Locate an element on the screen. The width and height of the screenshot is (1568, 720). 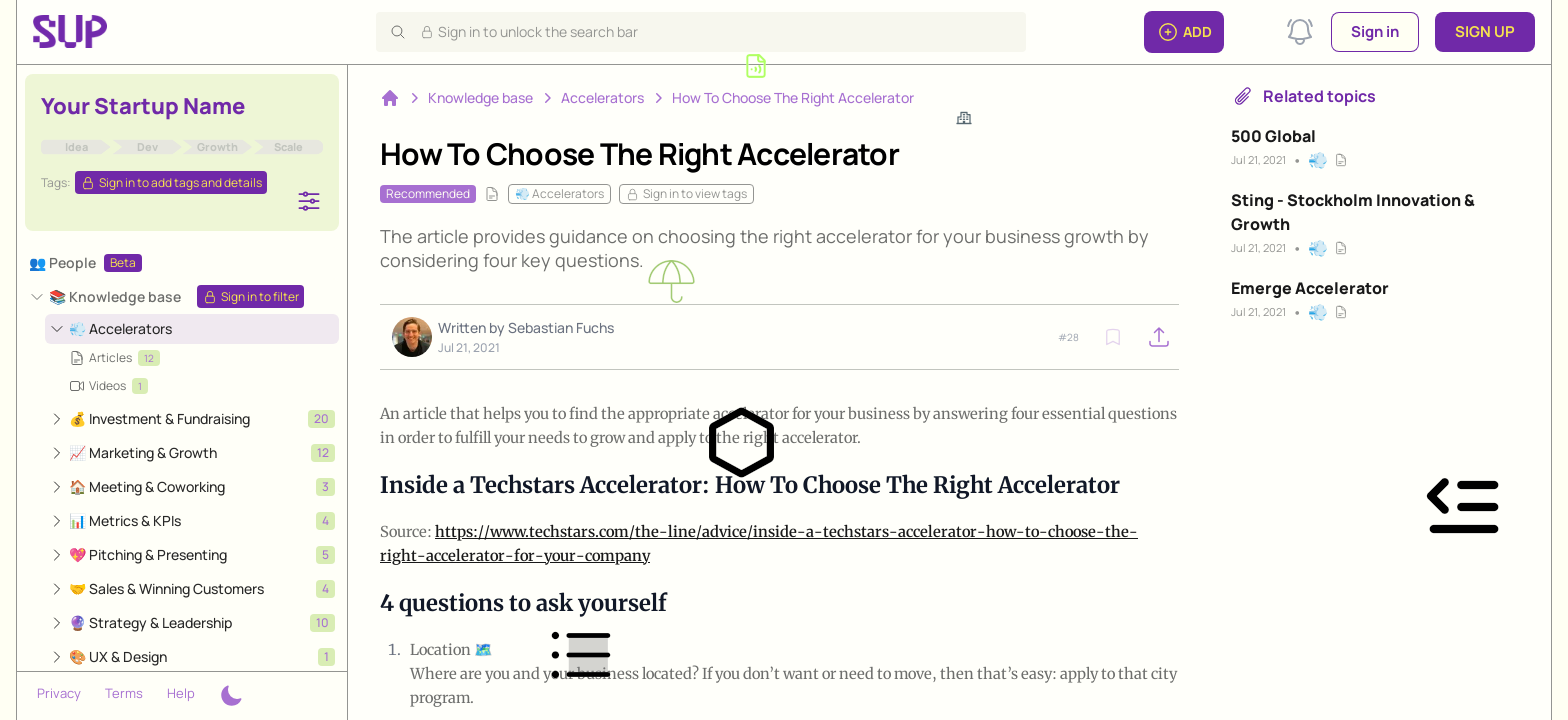
decrease text indentation is located at coordinates (1464, 507).